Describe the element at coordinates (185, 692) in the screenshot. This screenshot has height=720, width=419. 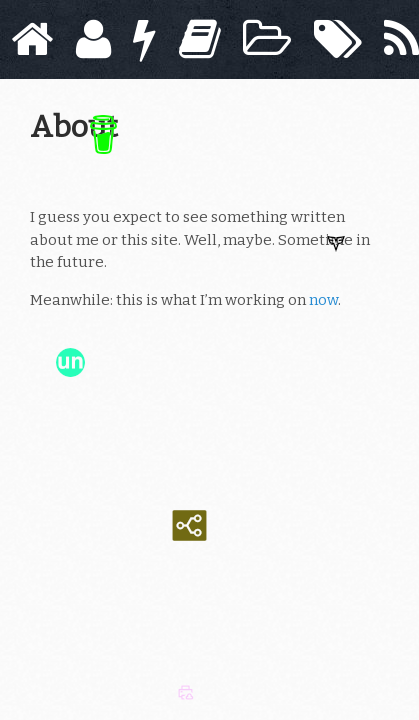
I see `connect printer to cloud storage` at that location.